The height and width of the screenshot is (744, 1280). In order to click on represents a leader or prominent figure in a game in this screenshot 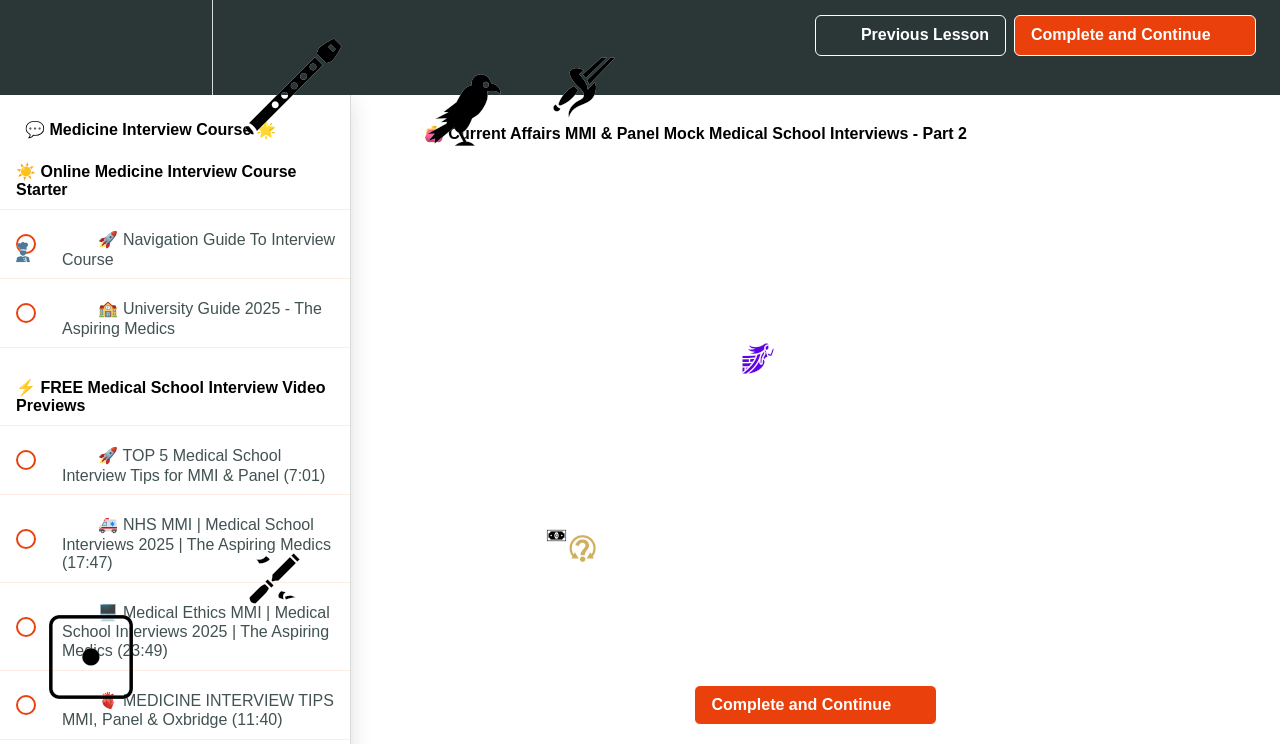, I will do `click(758, 358)`.